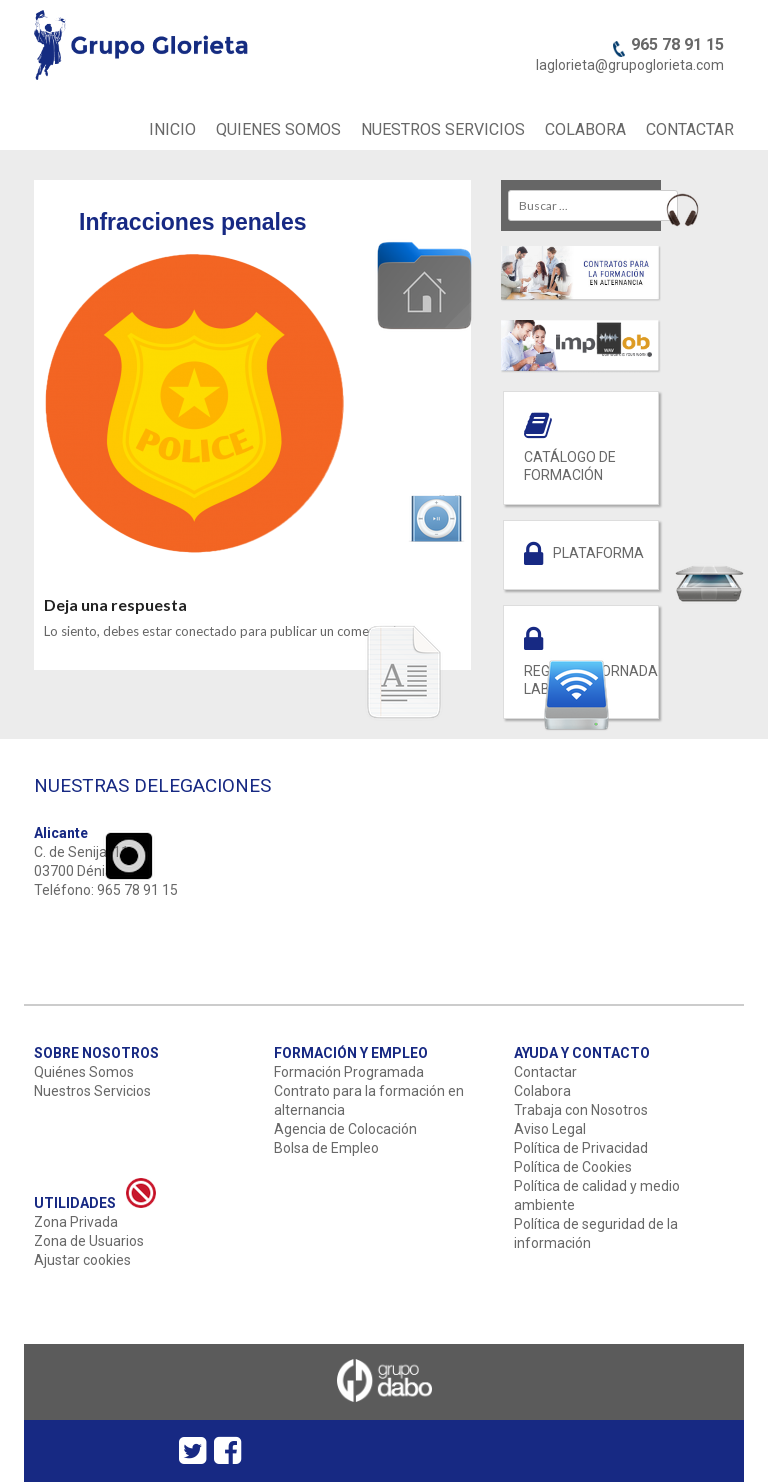  I want to click on iPod Shuffle device in sidebar, so click(129, 856).